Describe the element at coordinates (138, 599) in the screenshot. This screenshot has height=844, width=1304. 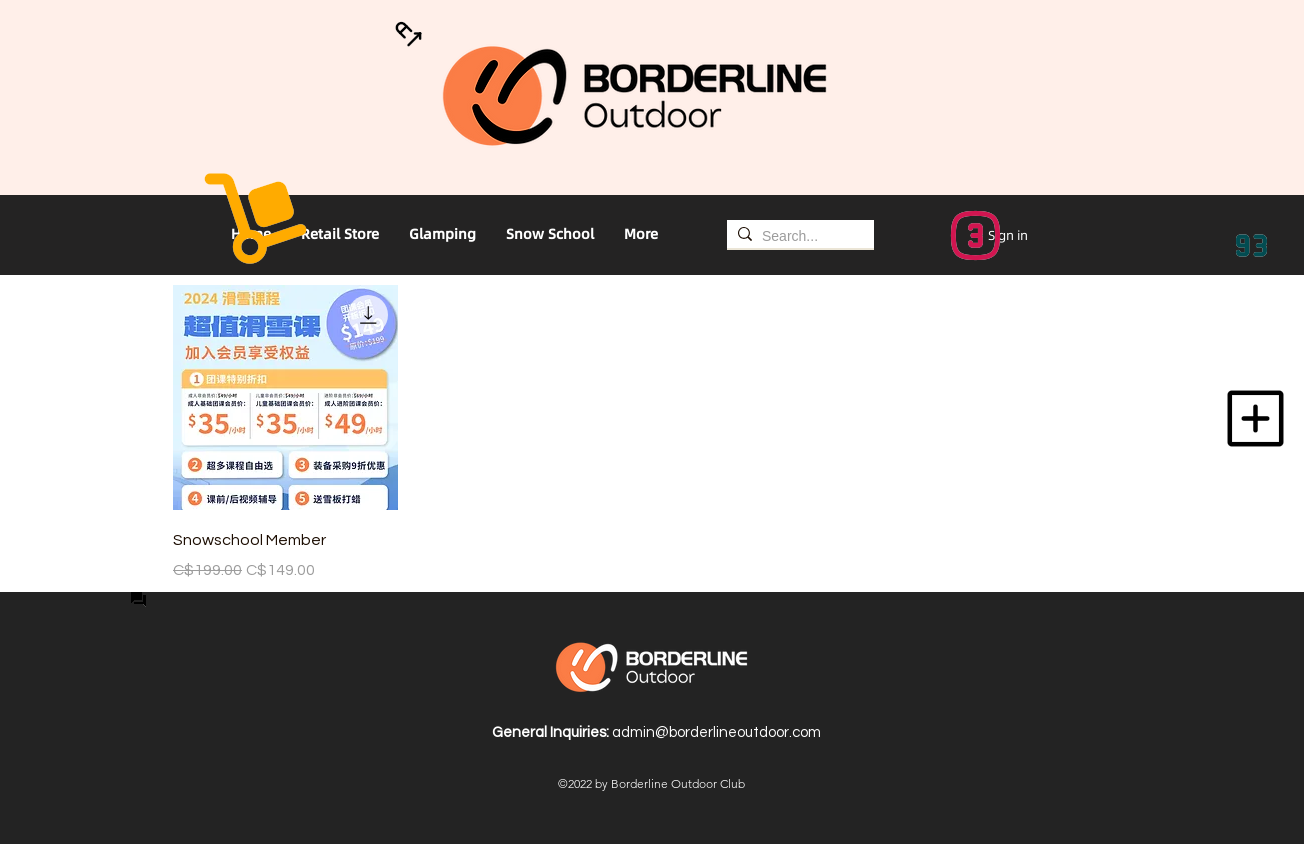
I see `open discussion forum or community chat` at that location.